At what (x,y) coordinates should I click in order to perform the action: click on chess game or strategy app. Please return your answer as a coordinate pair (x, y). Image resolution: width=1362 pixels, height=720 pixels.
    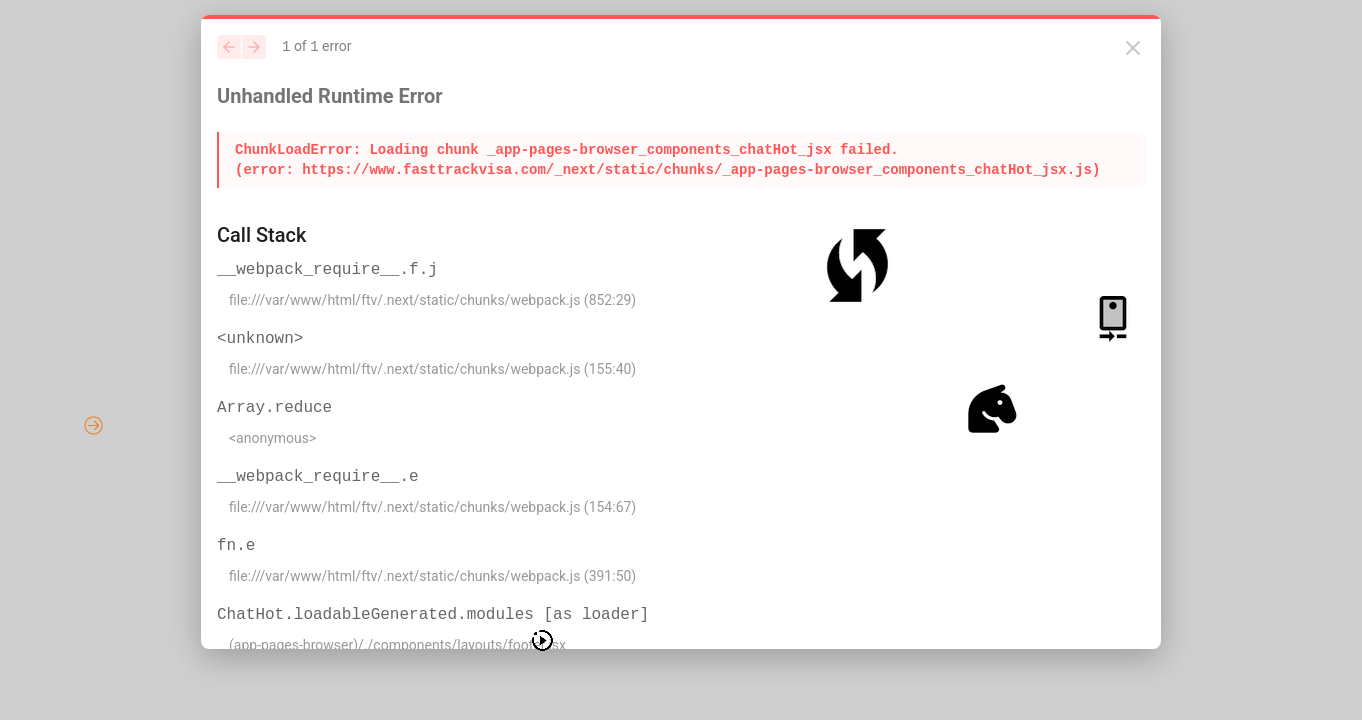
    Looking at the image, I should click on (993, 408).